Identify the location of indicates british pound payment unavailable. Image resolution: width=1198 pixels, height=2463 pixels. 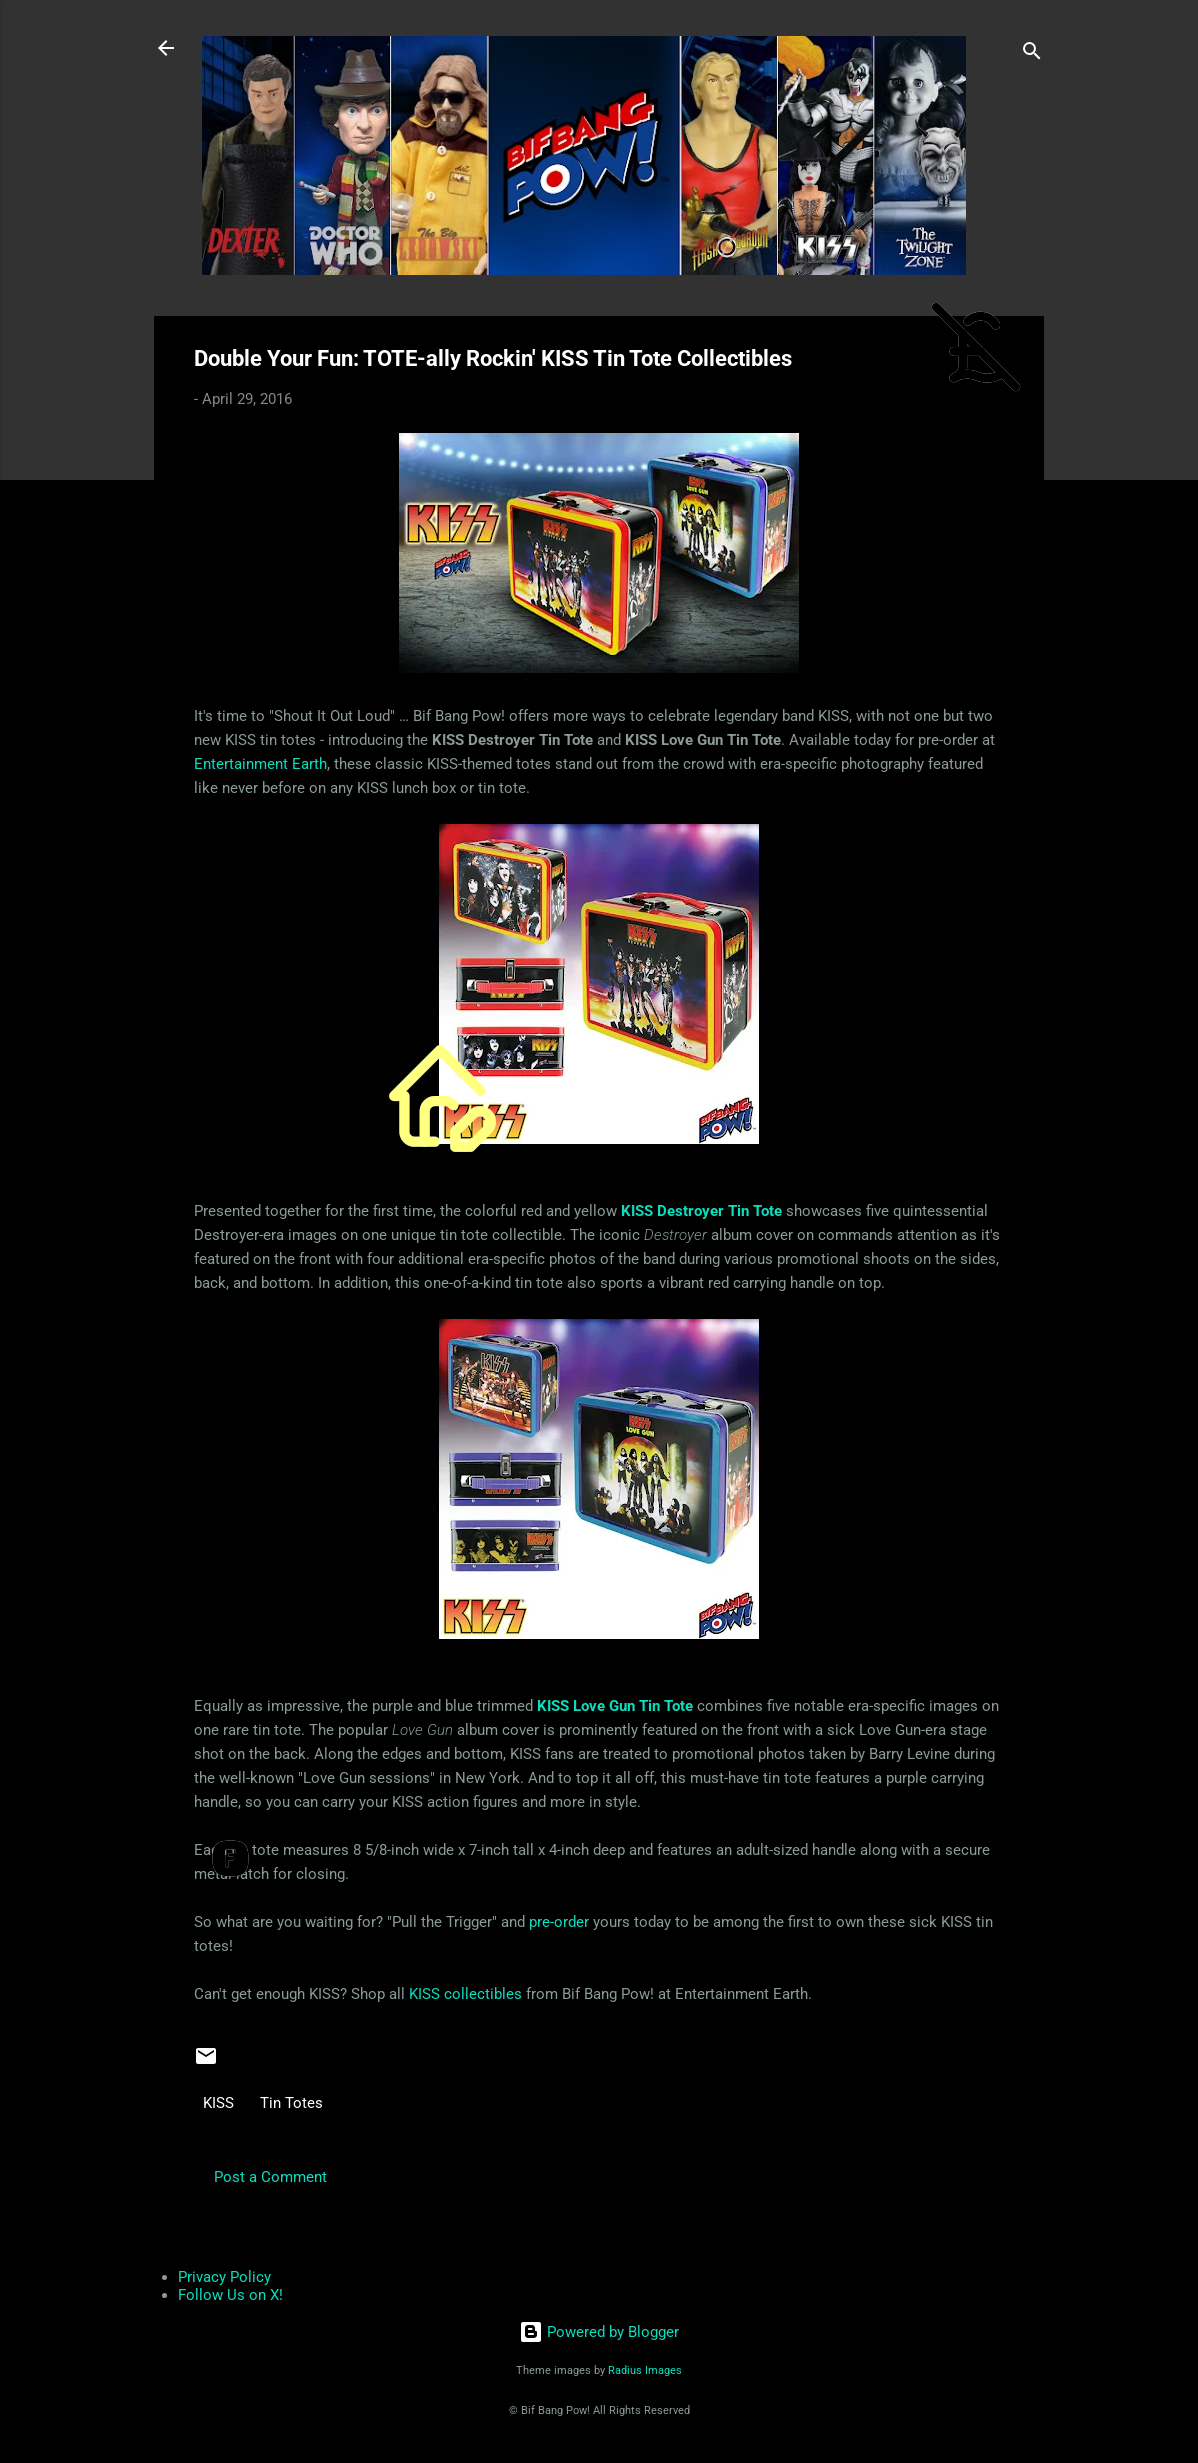
(976, 347).